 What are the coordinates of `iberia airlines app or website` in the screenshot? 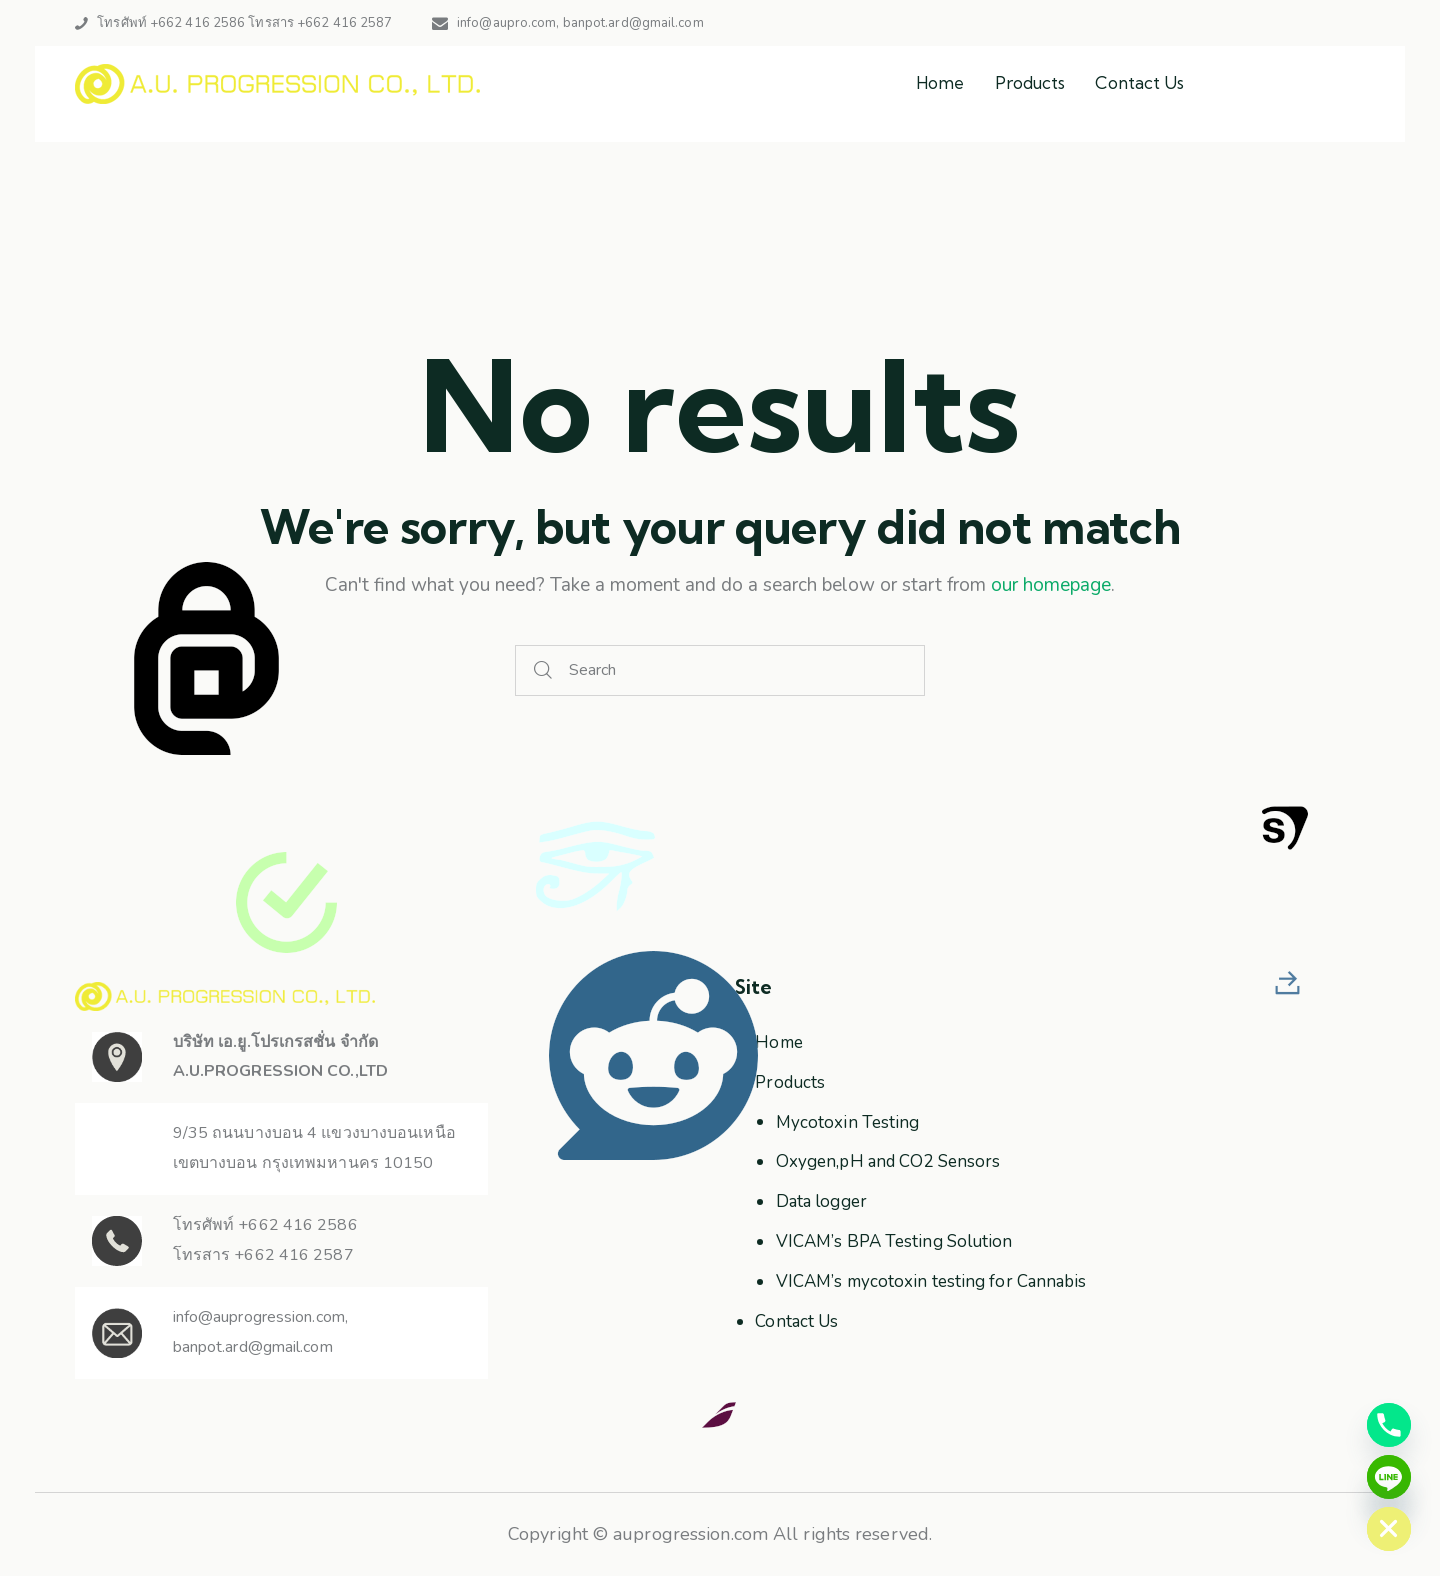 It's located at (719, 1415).